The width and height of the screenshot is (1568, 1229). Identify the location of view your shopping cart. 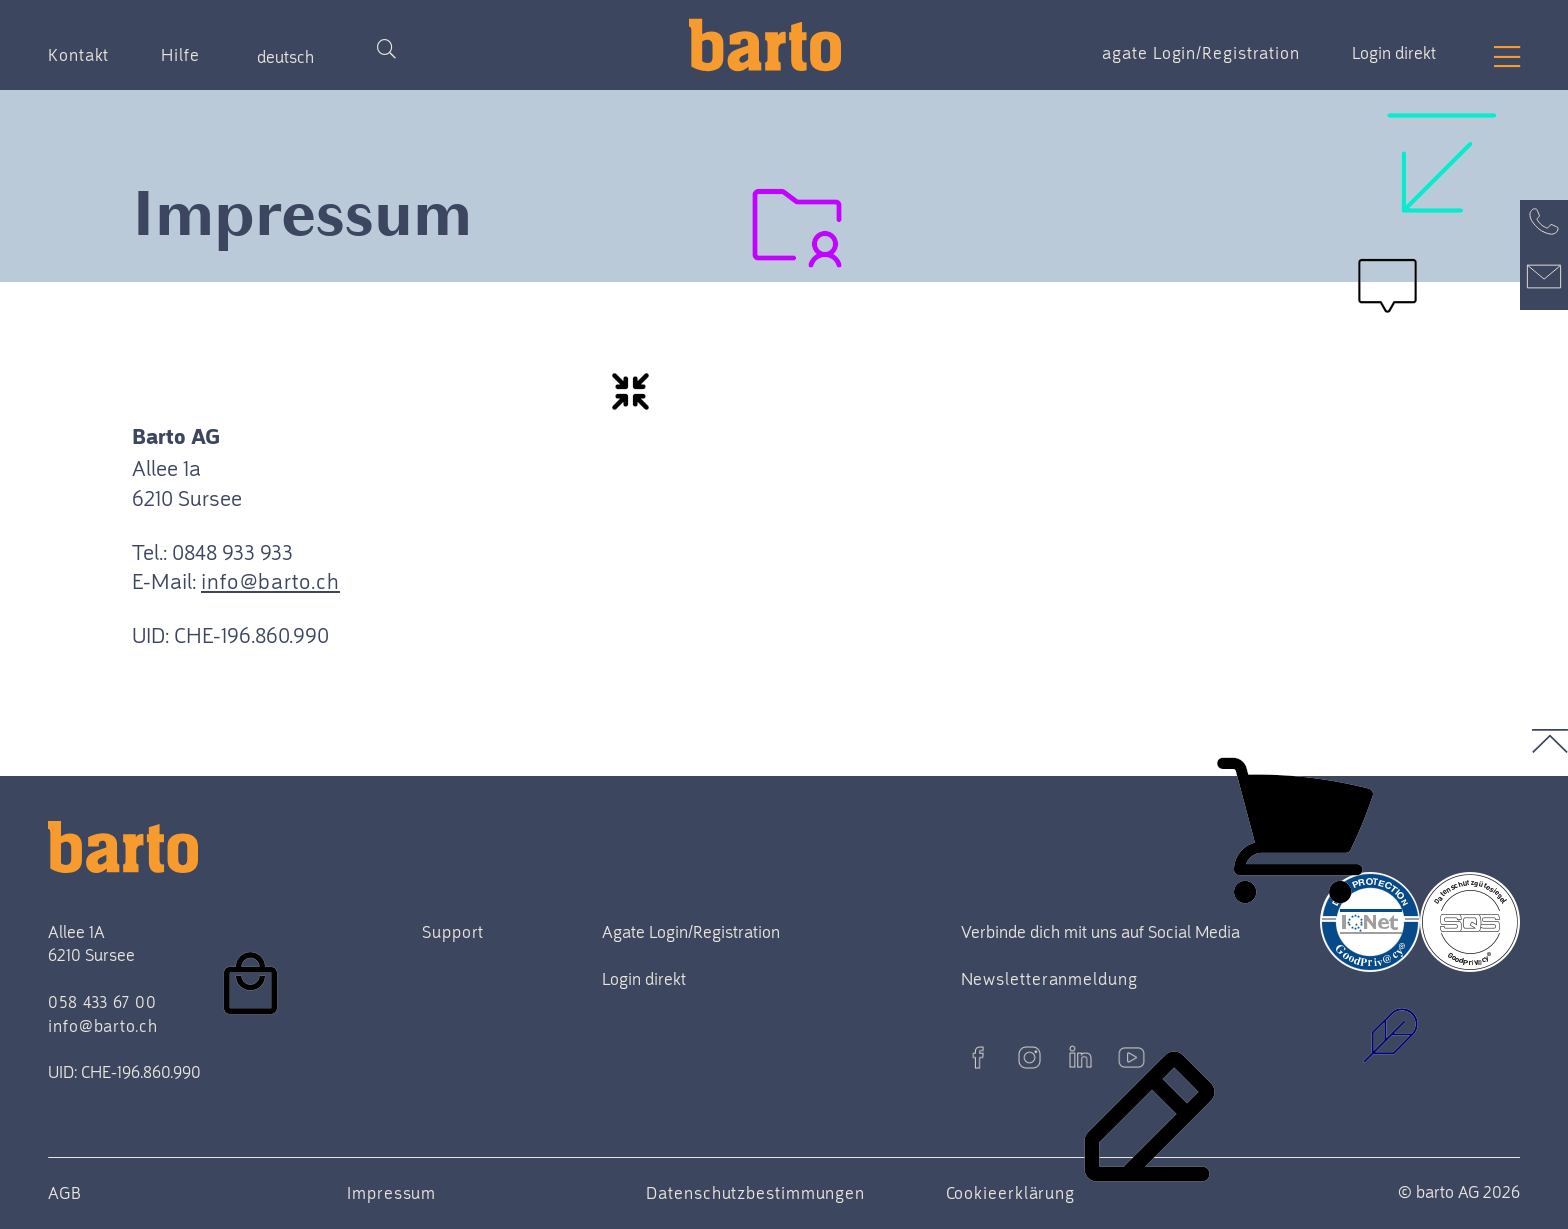
(1295, 830).